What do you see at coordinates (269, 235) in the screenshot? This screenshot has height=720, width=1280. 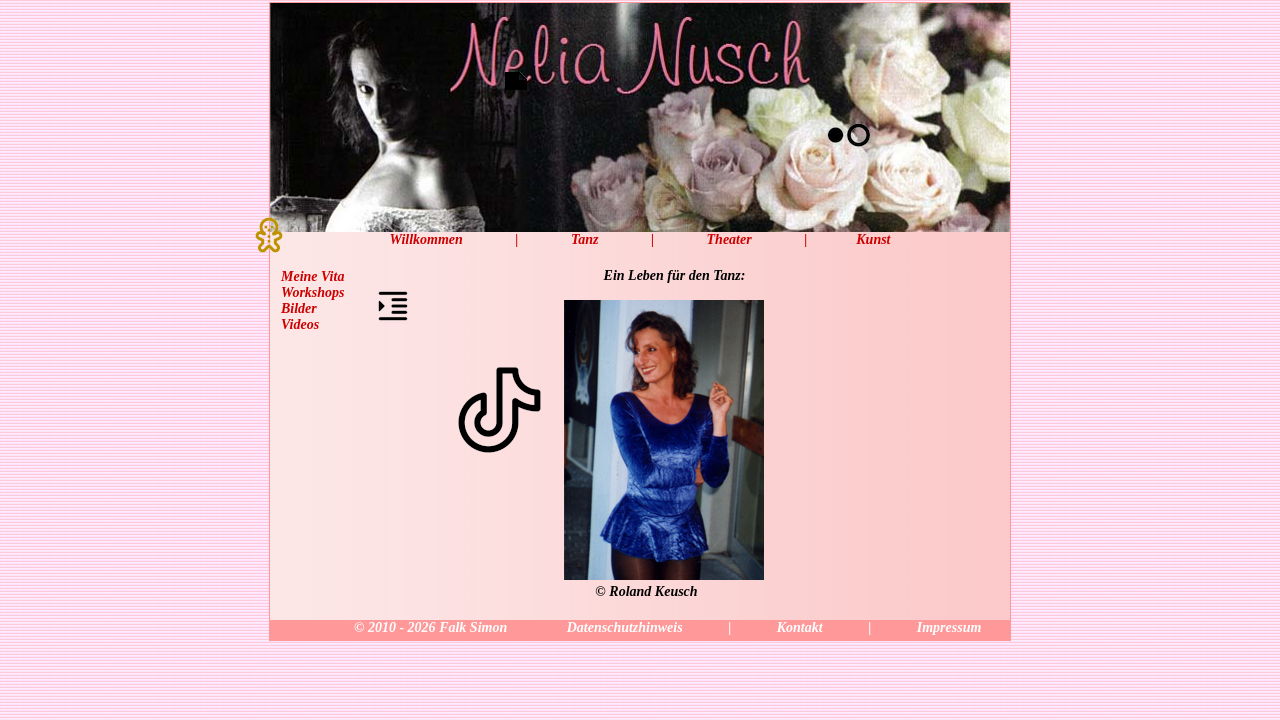 I see `access holiday or seasonal content` at bounding box center [269, 235].